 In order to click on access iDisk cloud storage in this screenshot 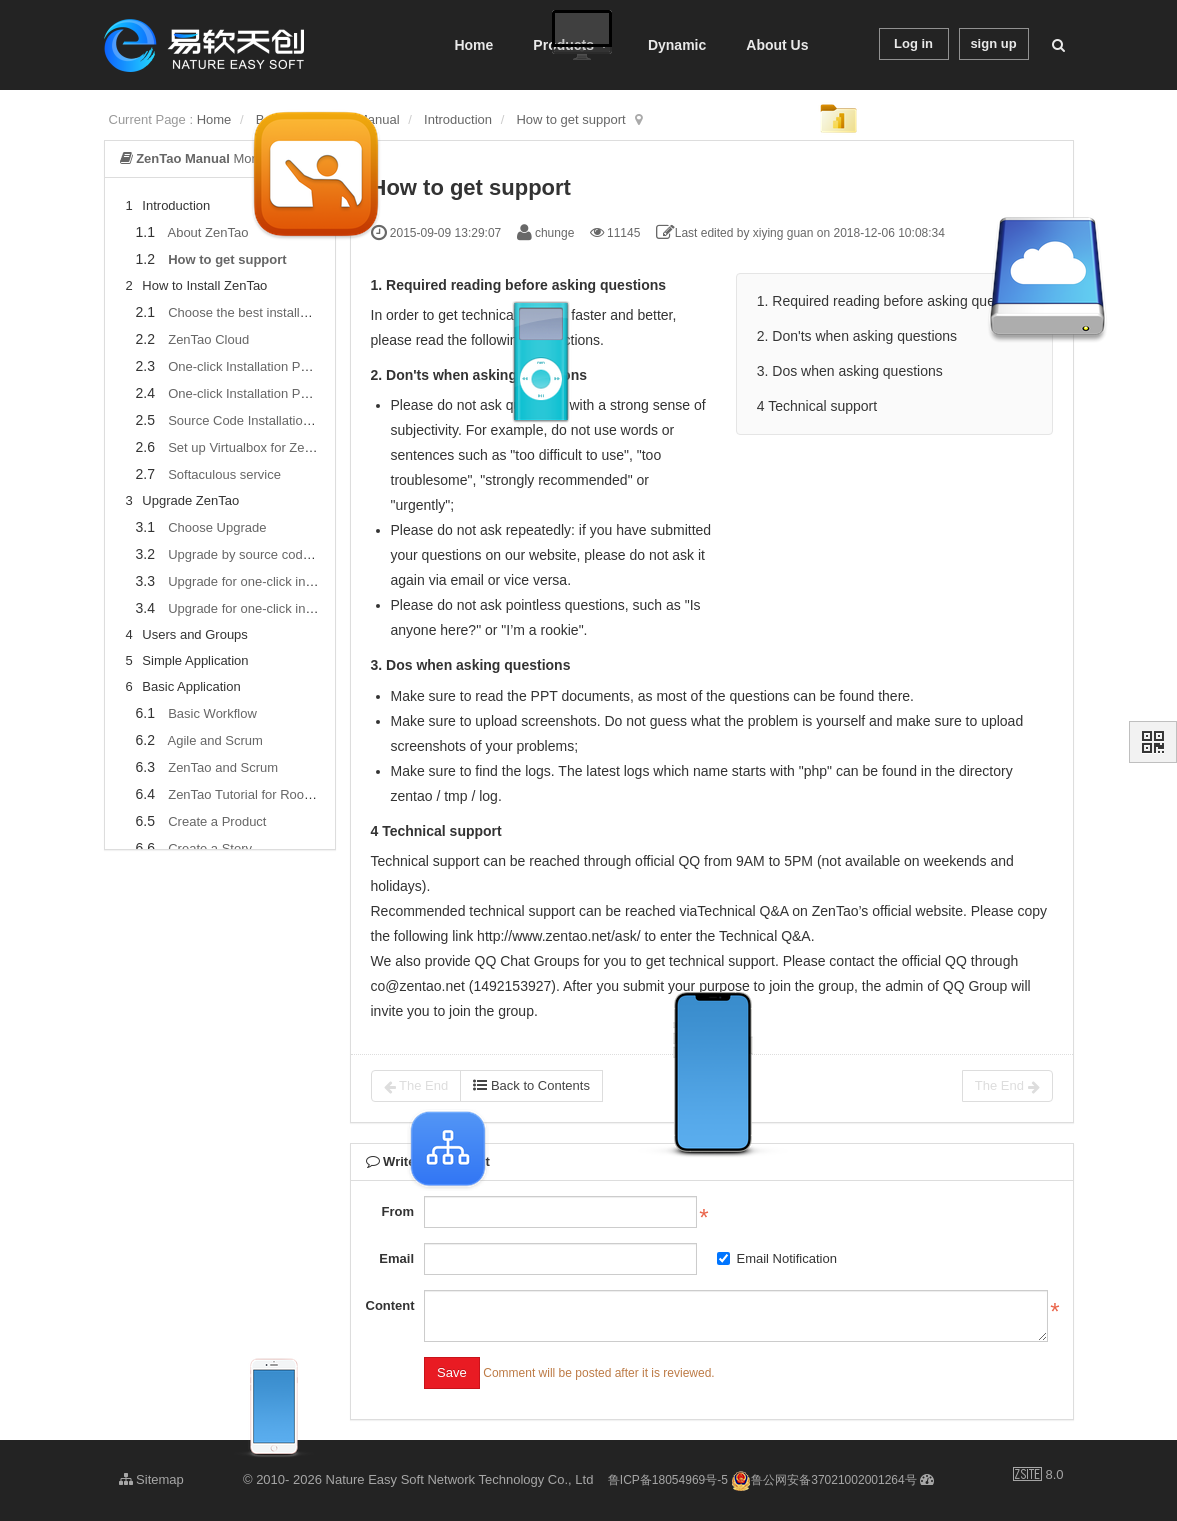, I will do `click(1047, 279)`.